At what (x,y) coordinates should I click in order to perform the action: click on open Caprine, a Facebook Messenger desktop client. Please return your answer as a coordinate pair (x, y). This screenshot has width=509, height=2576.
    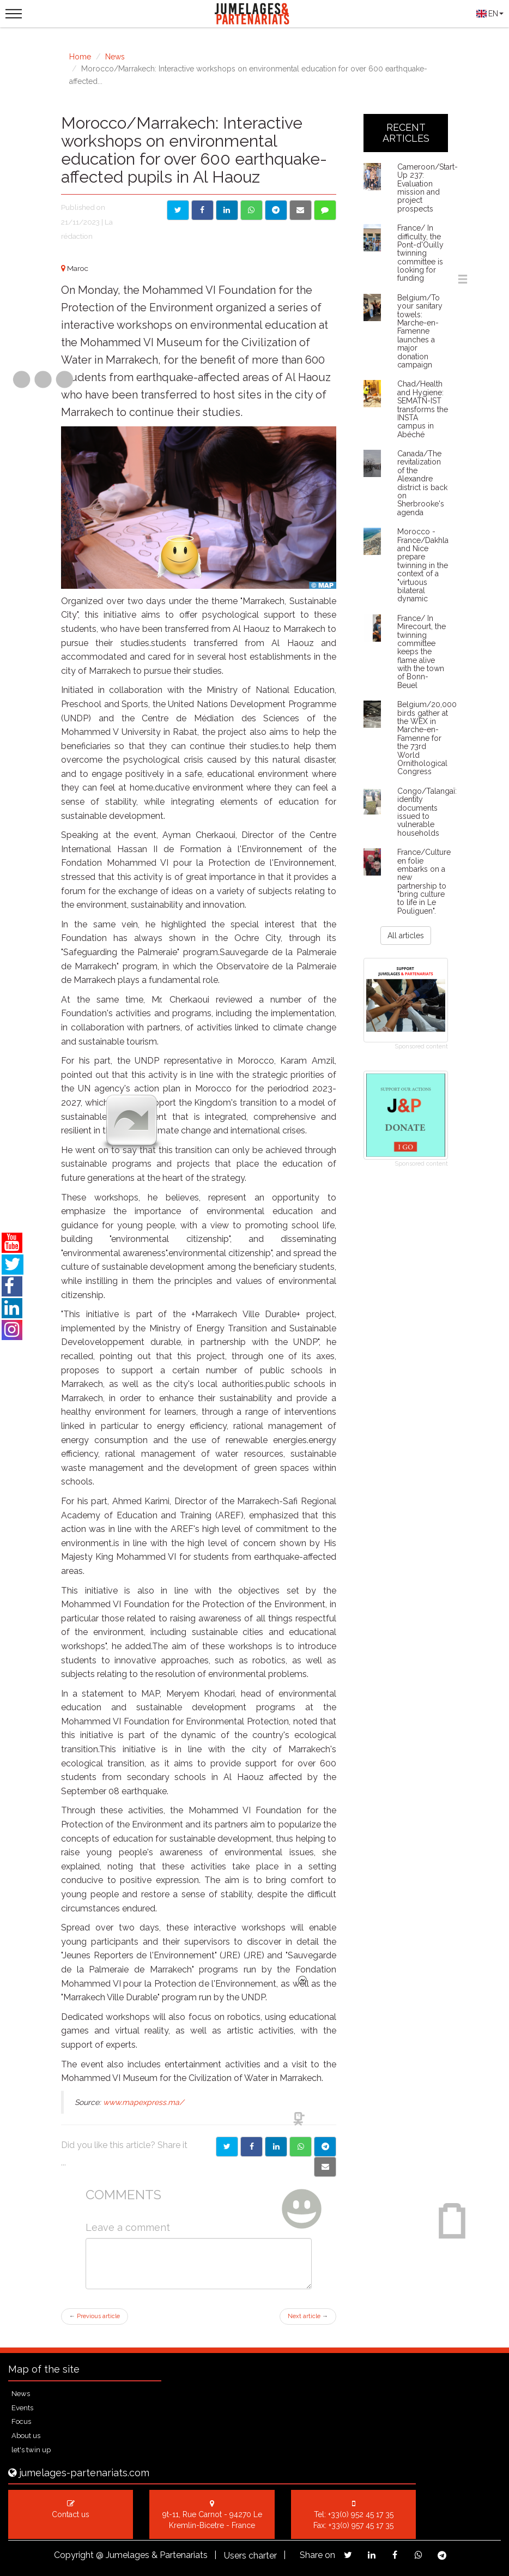
    Looking at the image, I should click on (302, 1980).